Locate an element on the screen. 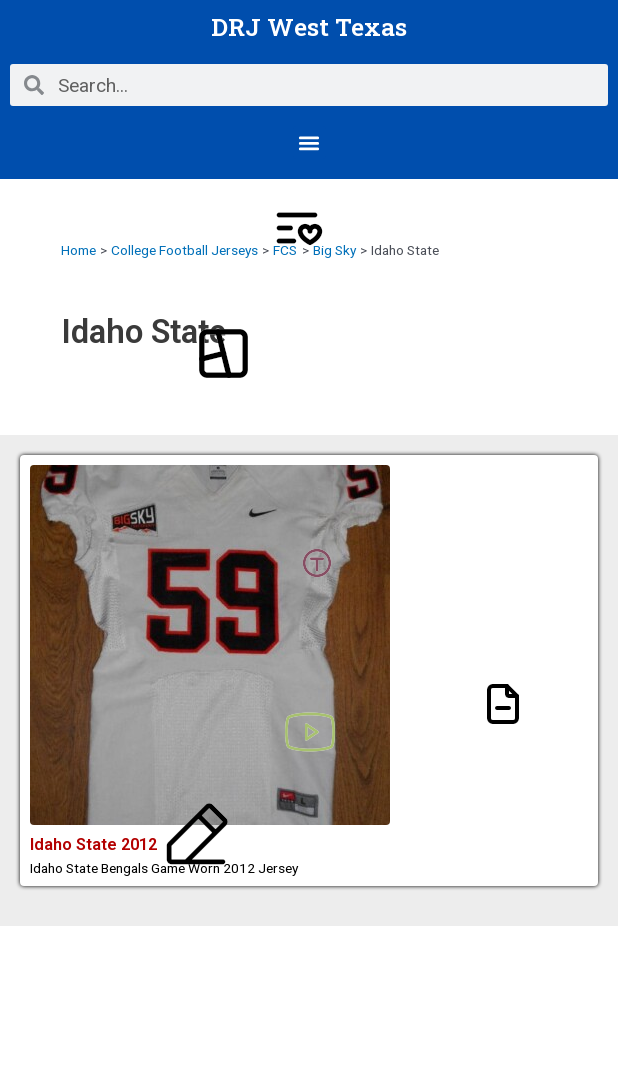  remove a file from the list is located at coordinates (503, 704).